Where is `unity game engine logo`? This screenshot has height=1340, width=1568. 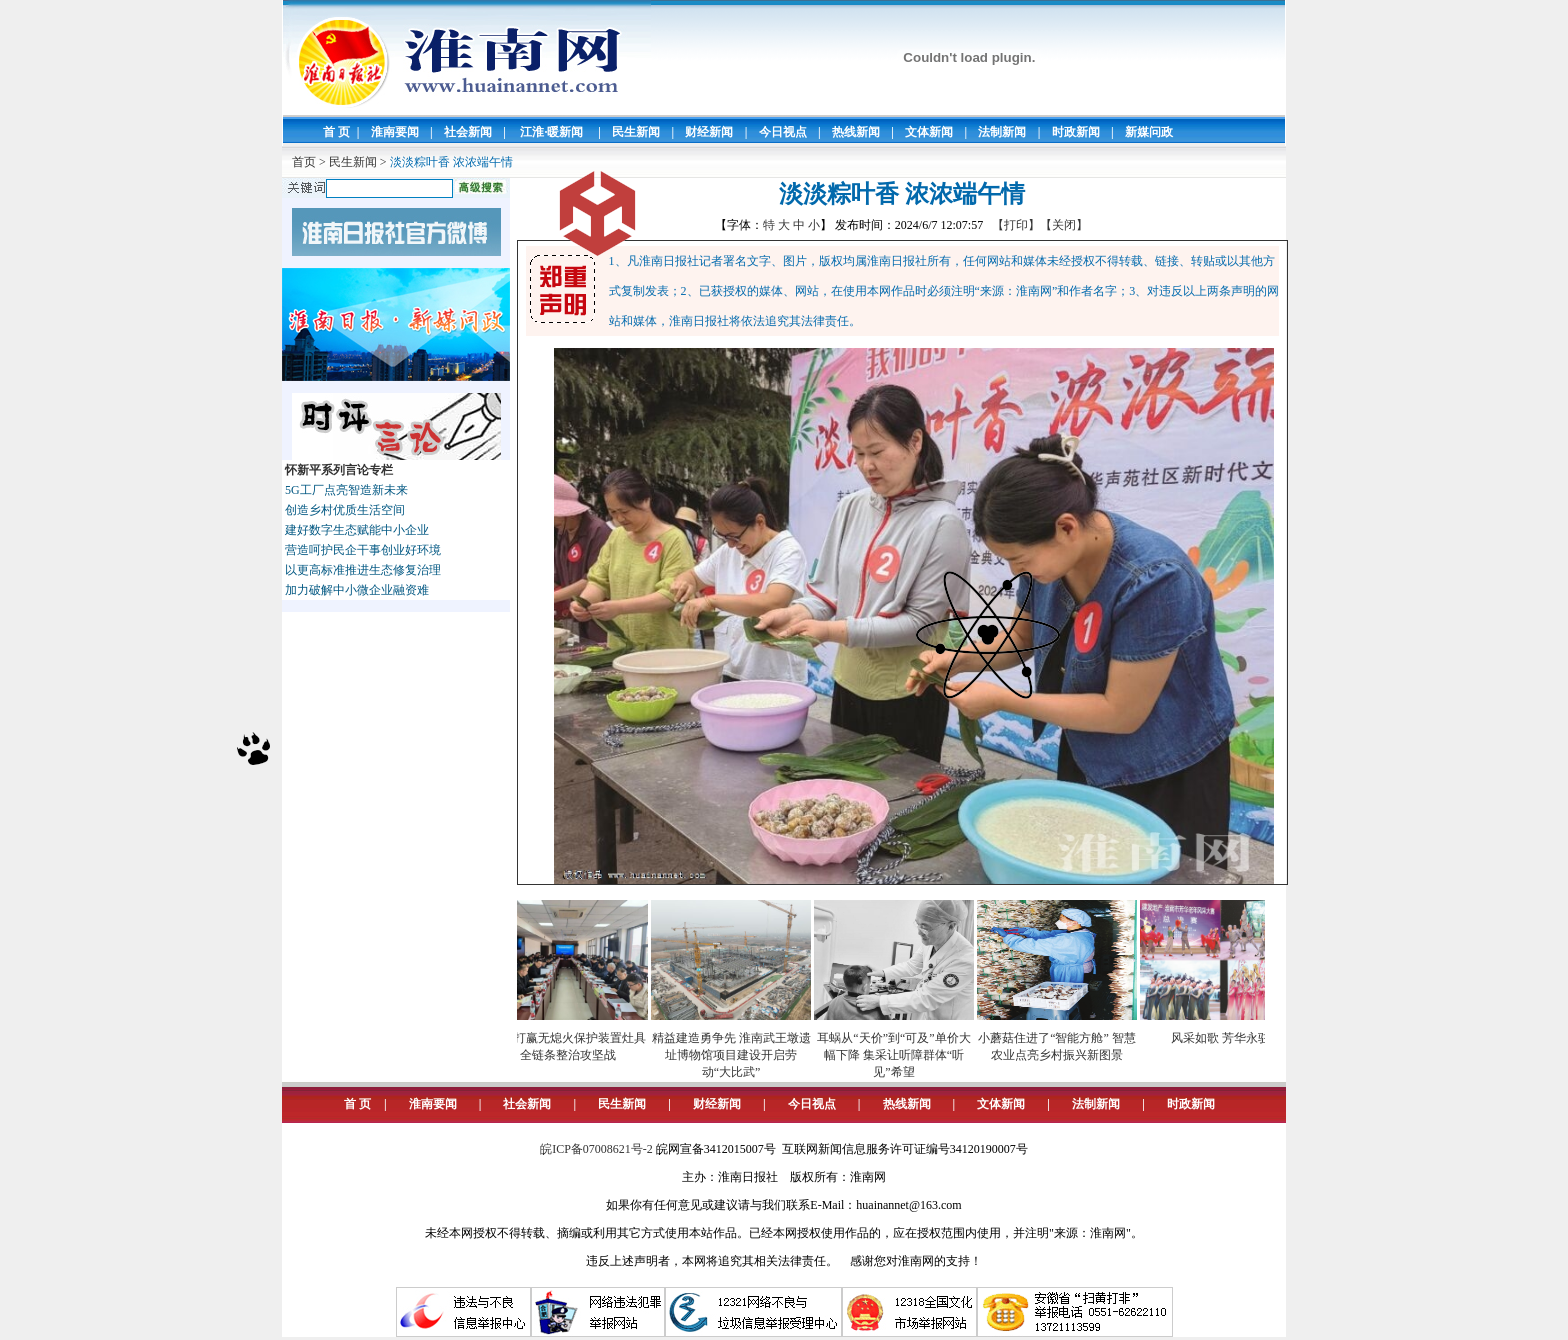 unity game engine logo is located at coordinates (597, 213).